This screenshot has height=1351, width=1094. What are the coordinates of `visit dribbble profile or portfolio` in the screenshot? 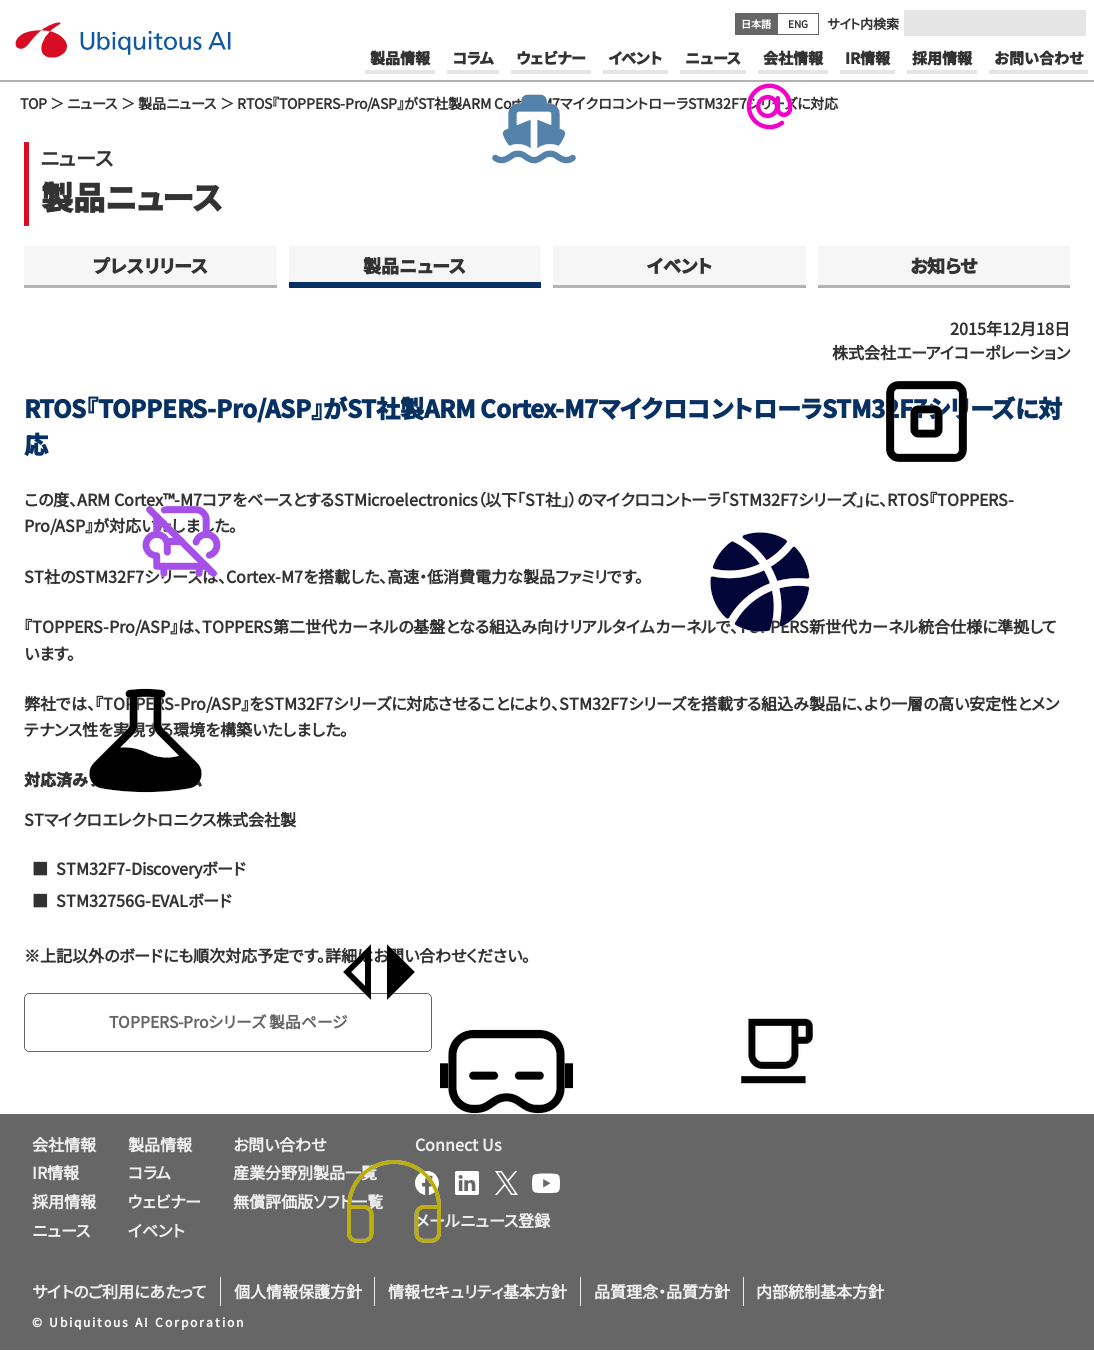 It's located at (760, 582).